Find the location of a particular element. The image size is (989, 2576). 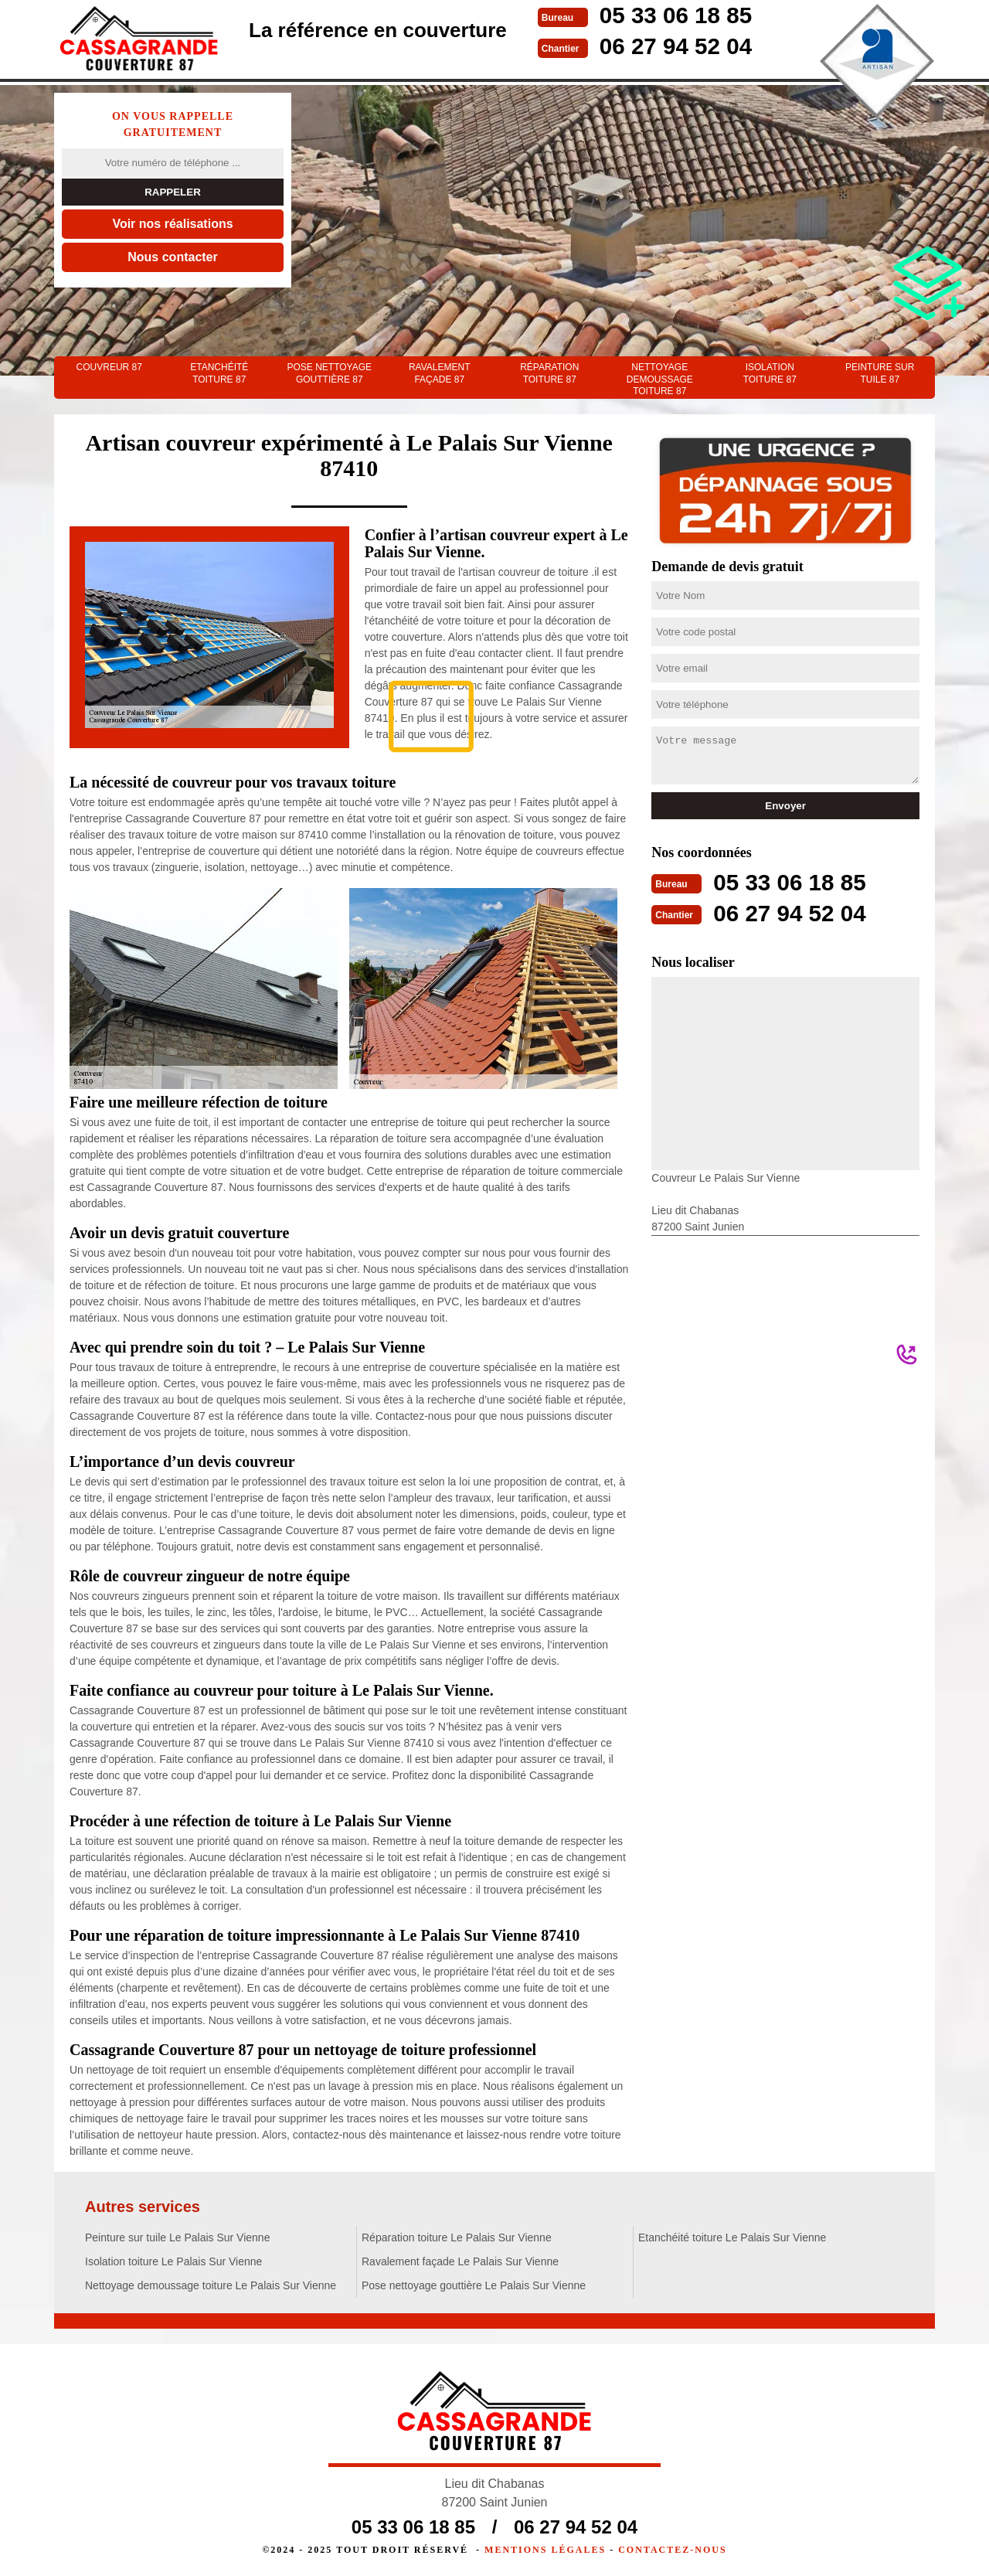

make an outgoing call is located at coordinates (907, 1354).